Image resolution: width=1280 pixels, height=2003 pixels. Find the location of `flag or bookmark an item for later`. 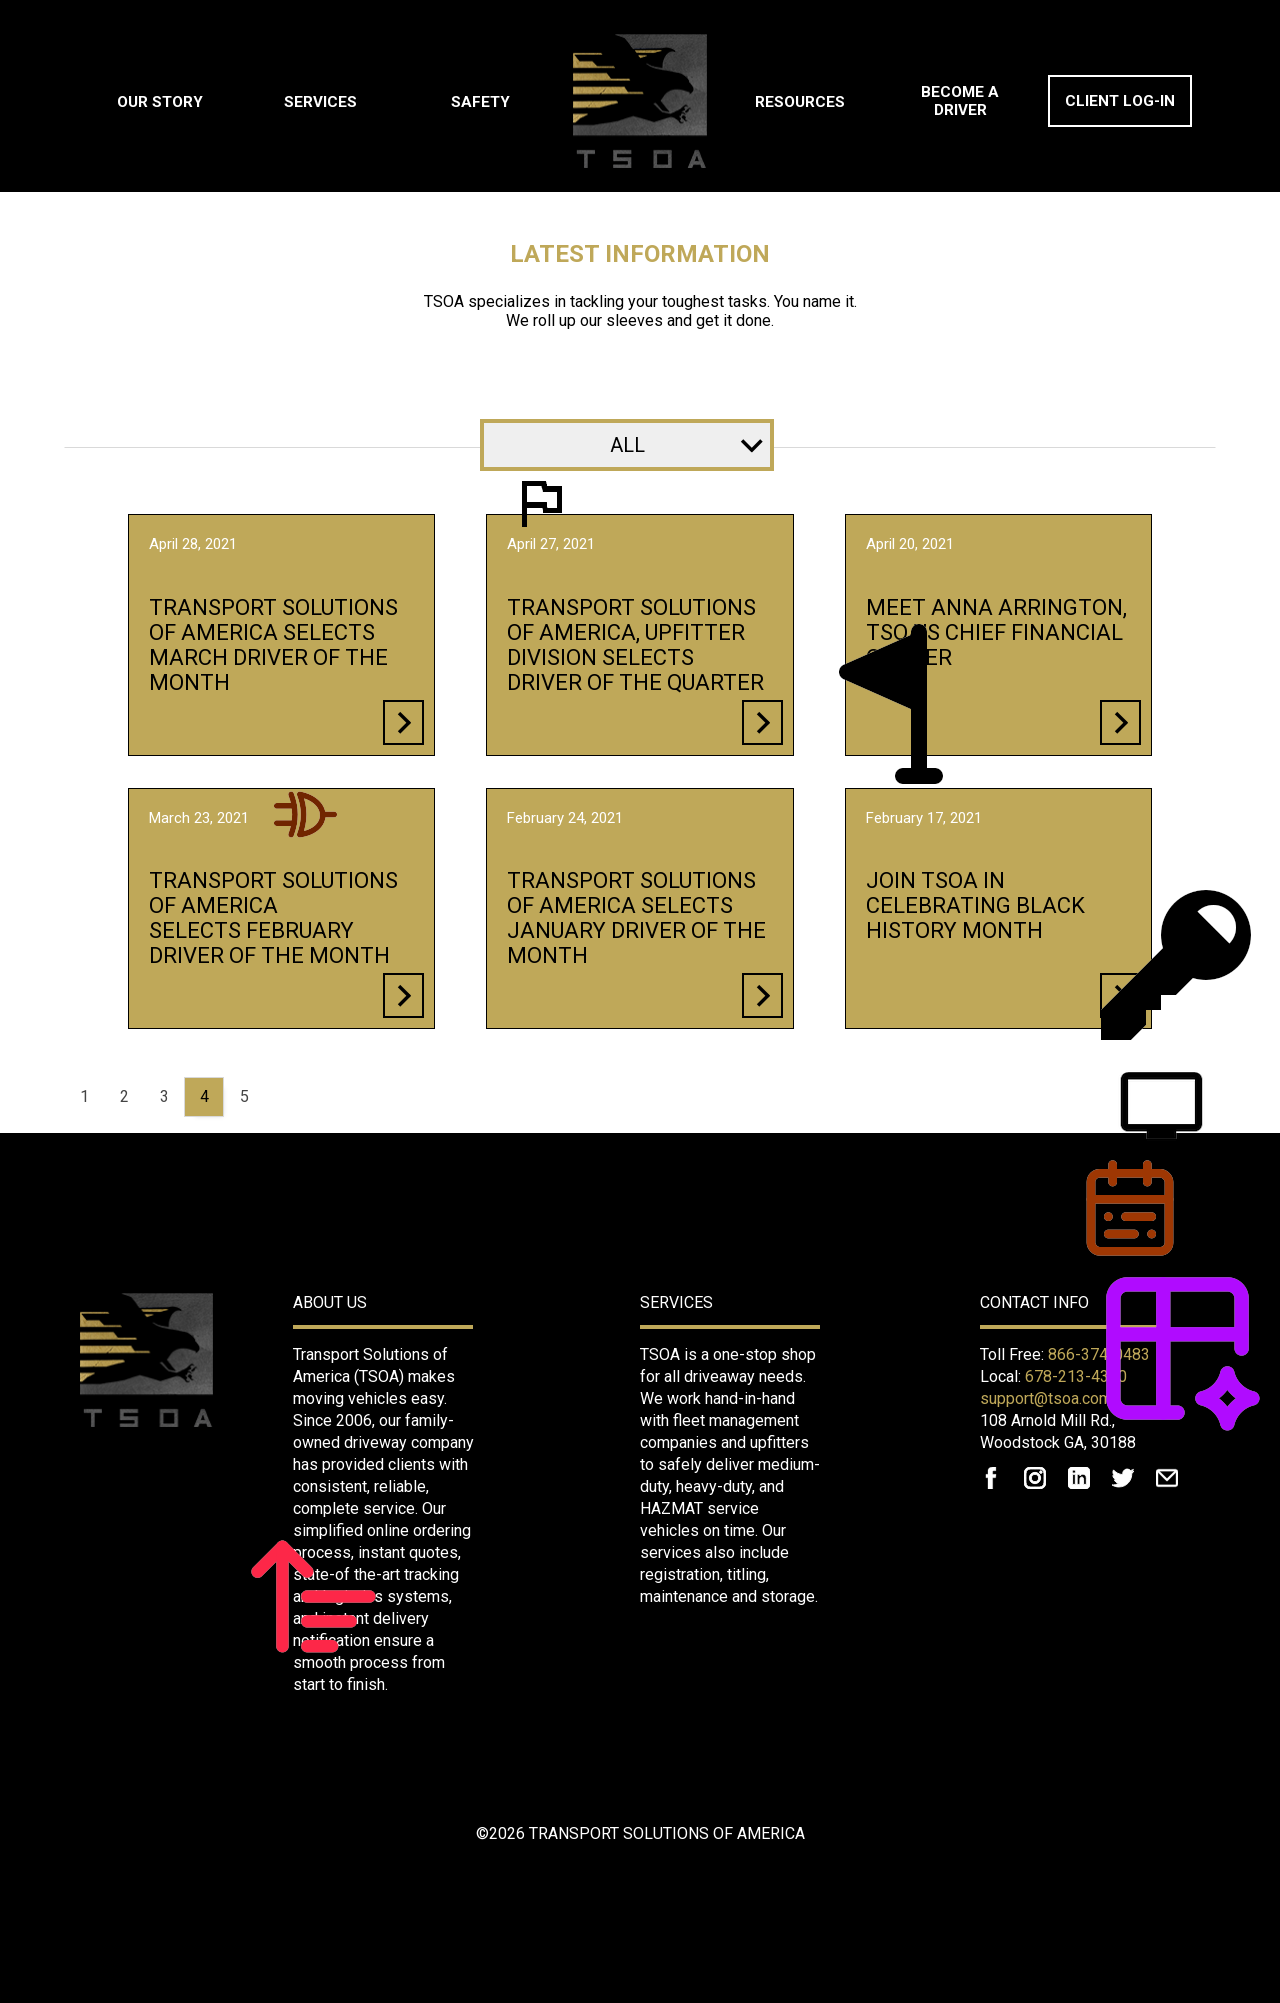

flag or bookmark an item for later is located at coordinates (540, 502).